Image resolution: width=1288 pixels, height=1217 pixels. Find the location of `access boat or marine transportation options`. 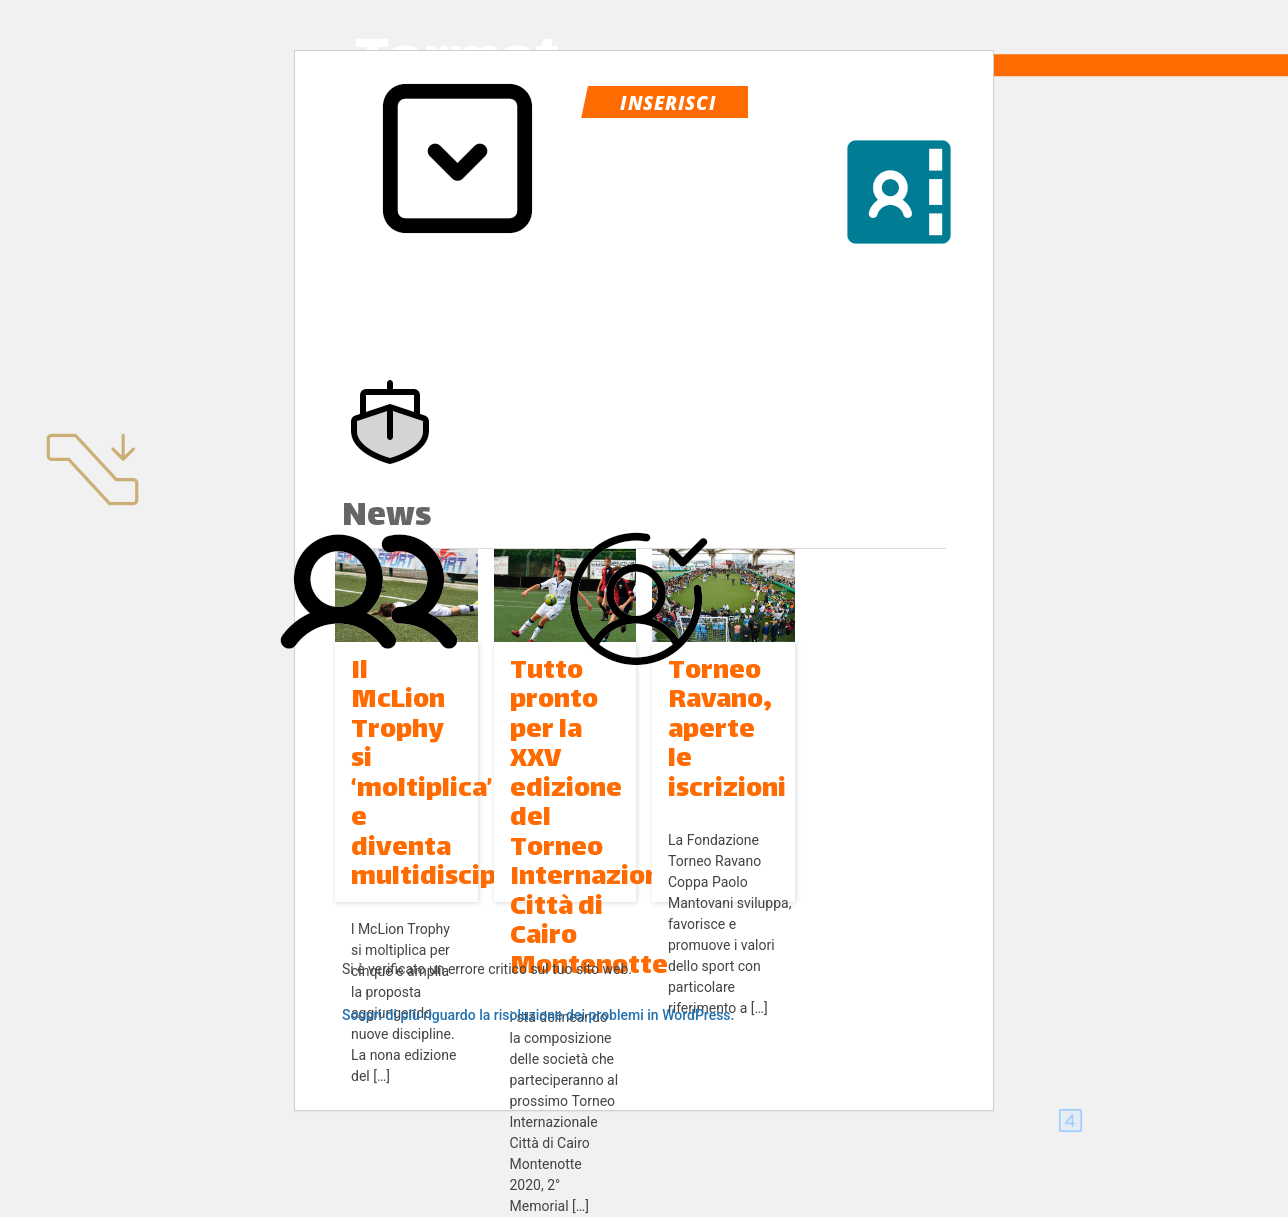

access boat or marine transportation options is located at coordinates (390, 422).